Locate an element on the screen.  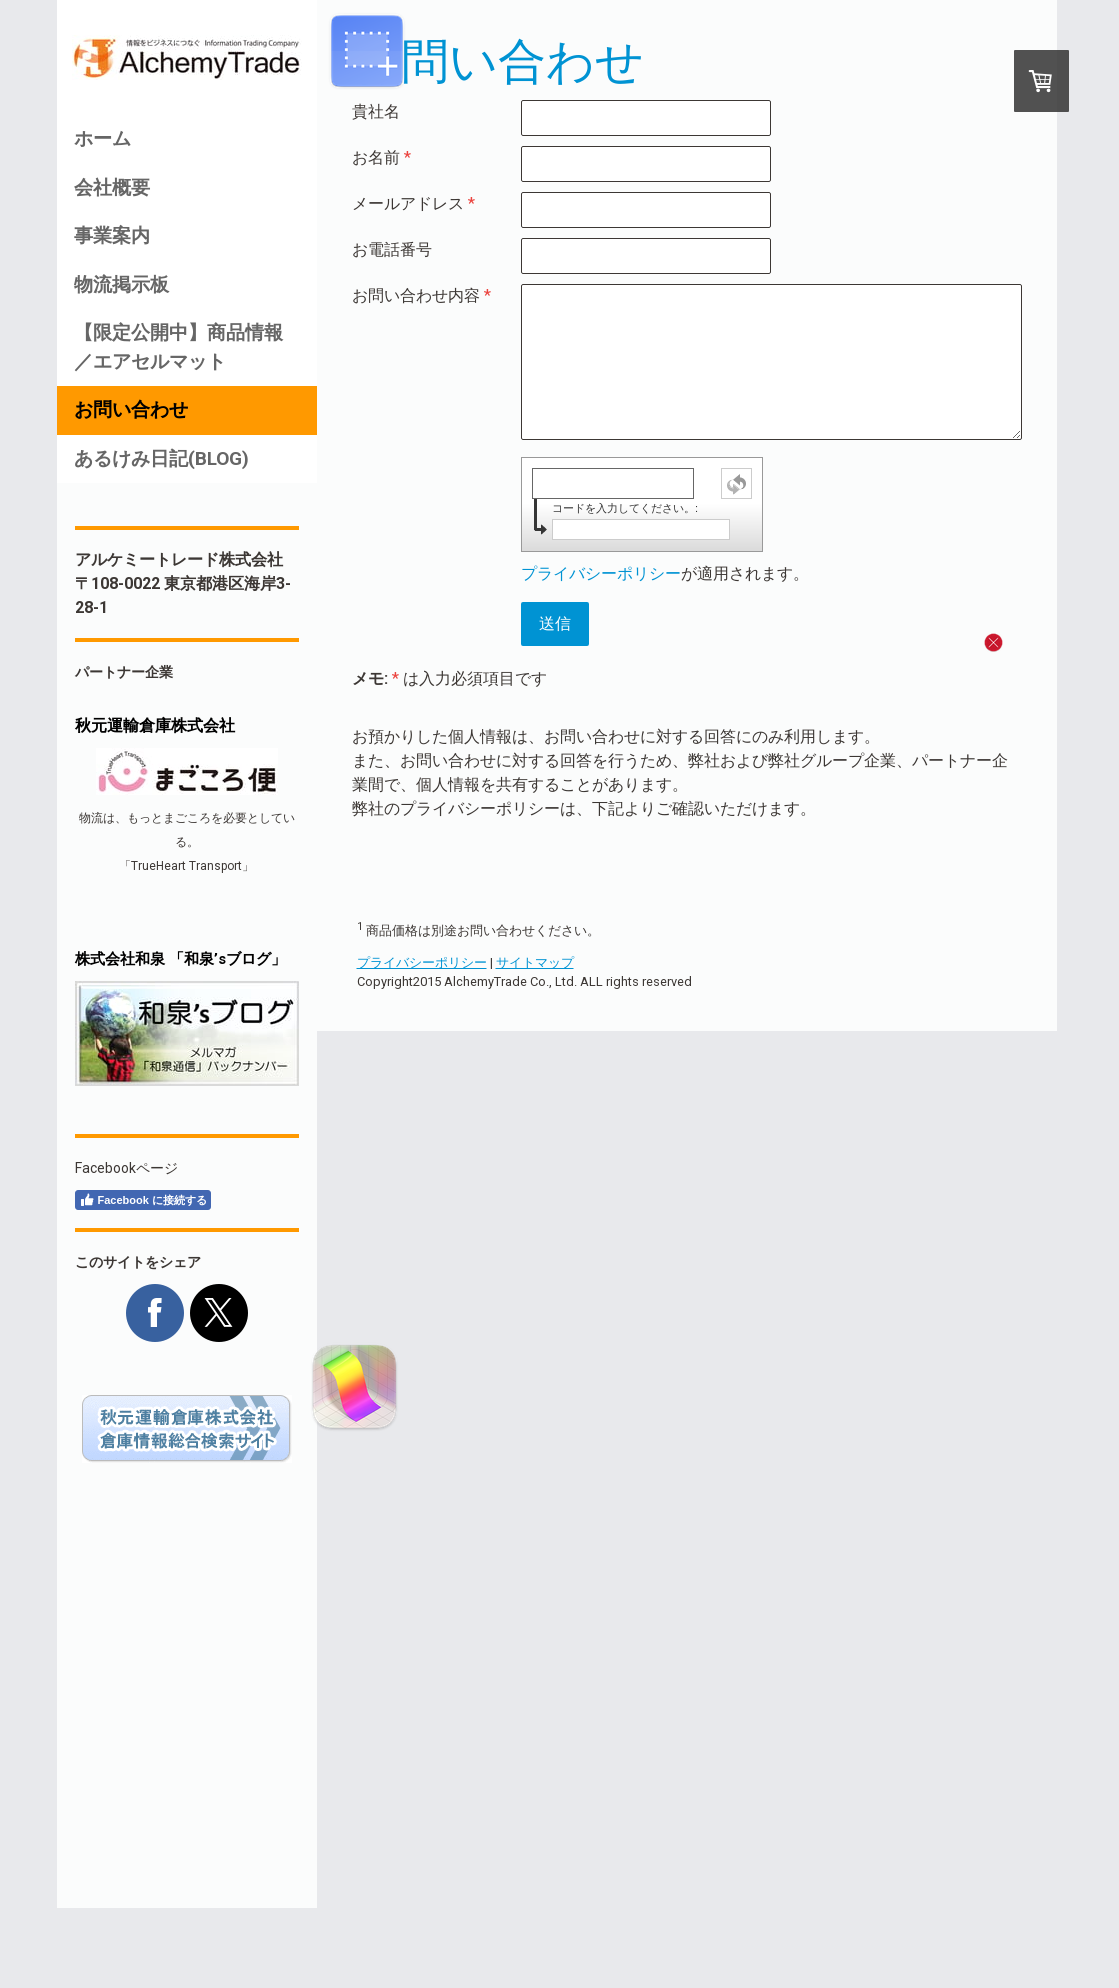
indicates an Insync synchronization error is located at coordinates (993, 642).